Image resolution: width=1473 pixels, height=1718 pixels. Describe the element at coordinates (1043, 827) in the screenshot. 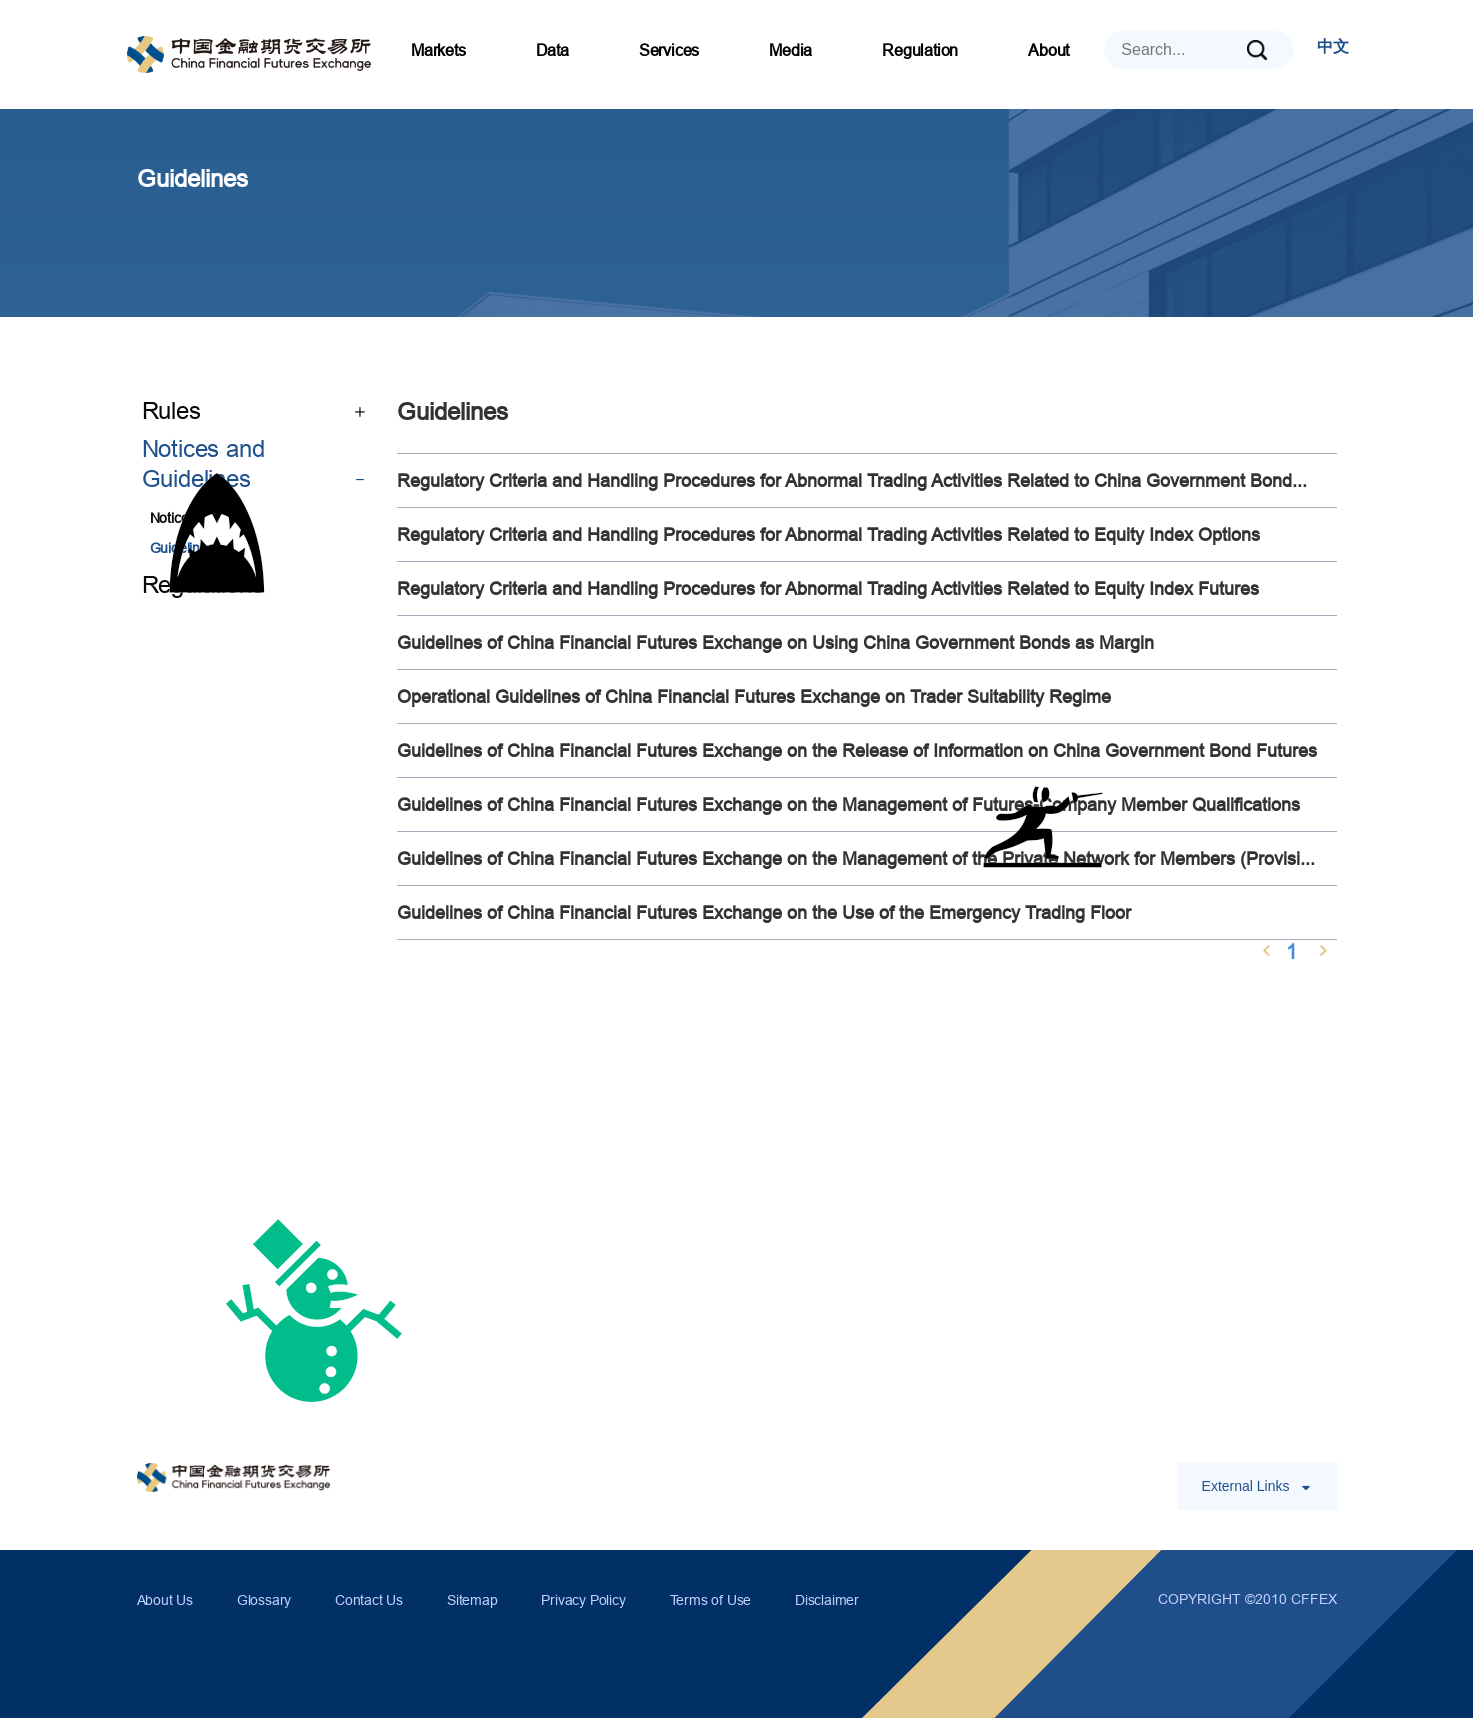

I see `access fencing sports content or activities` at that location.